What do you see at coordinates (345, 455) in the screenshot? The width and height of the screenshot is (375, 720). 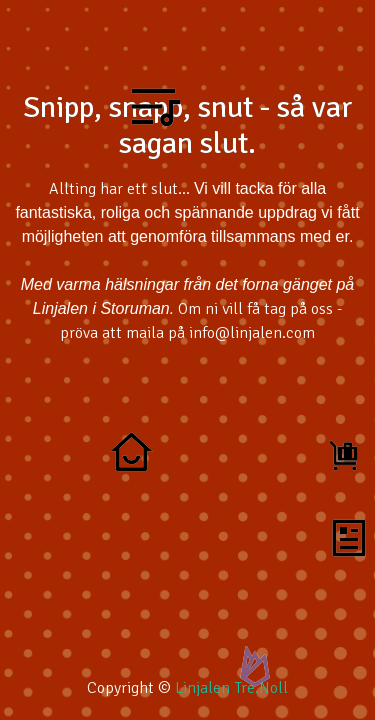 I see `access luggage or baggage services` at bounding box center [345, 455].